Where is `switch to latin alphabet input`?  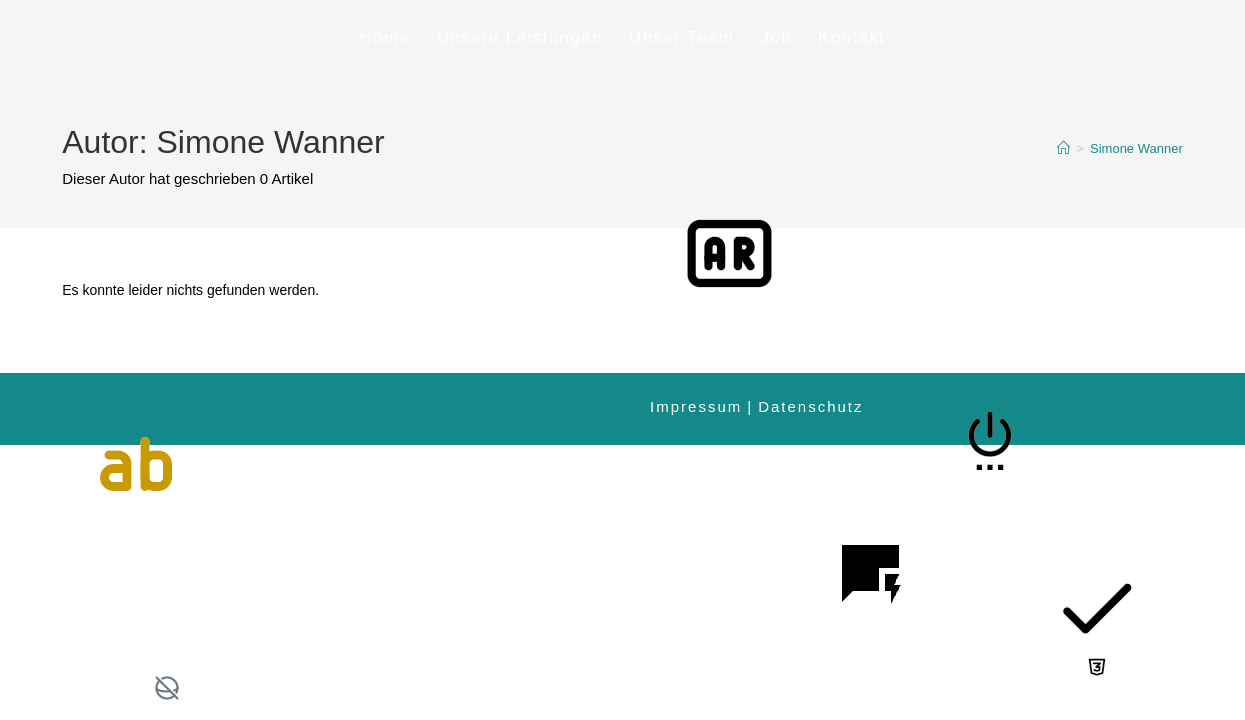 switch to latin alphabet input is located at coordinates (136, 464).